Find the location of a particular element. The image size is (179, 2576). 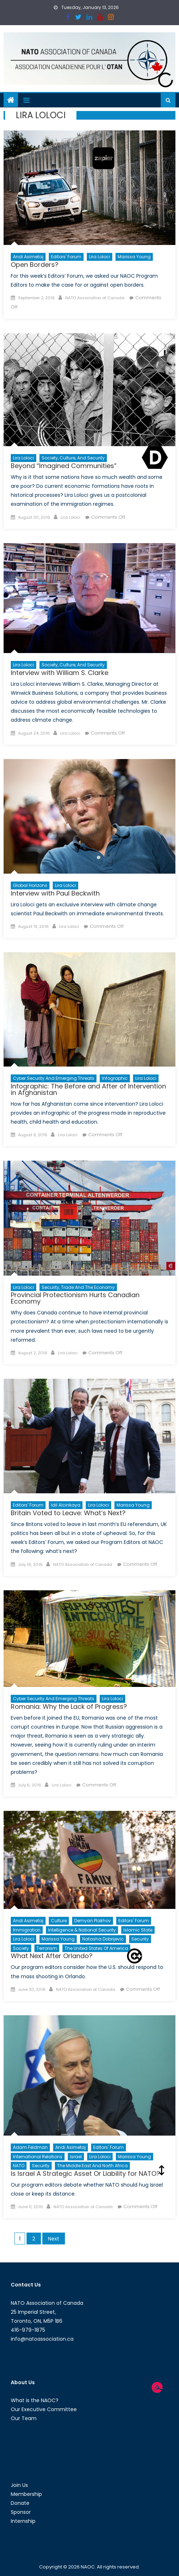

pay with alipay is located at coordinates (157, 2387).